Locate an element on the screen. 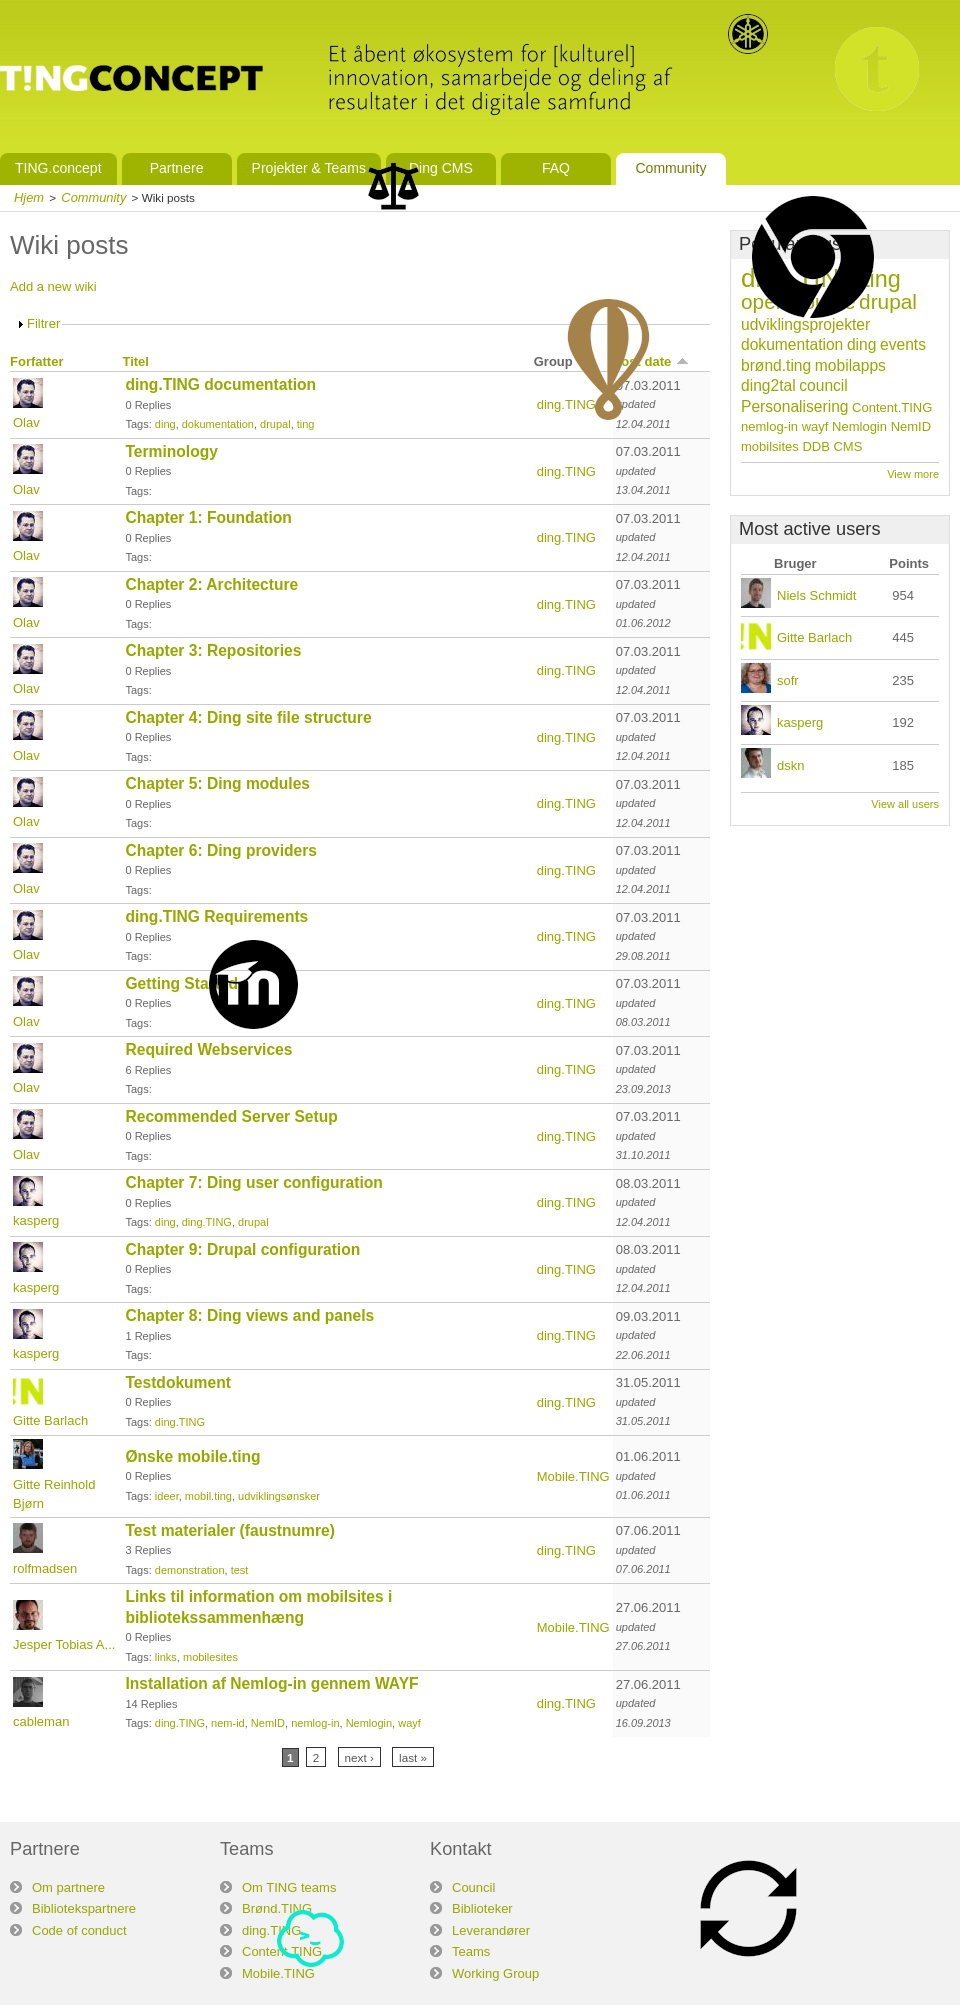 The height and width of the screenshot is (2005, 960). open Moodle learning management system is located at coordinates (253, 984).